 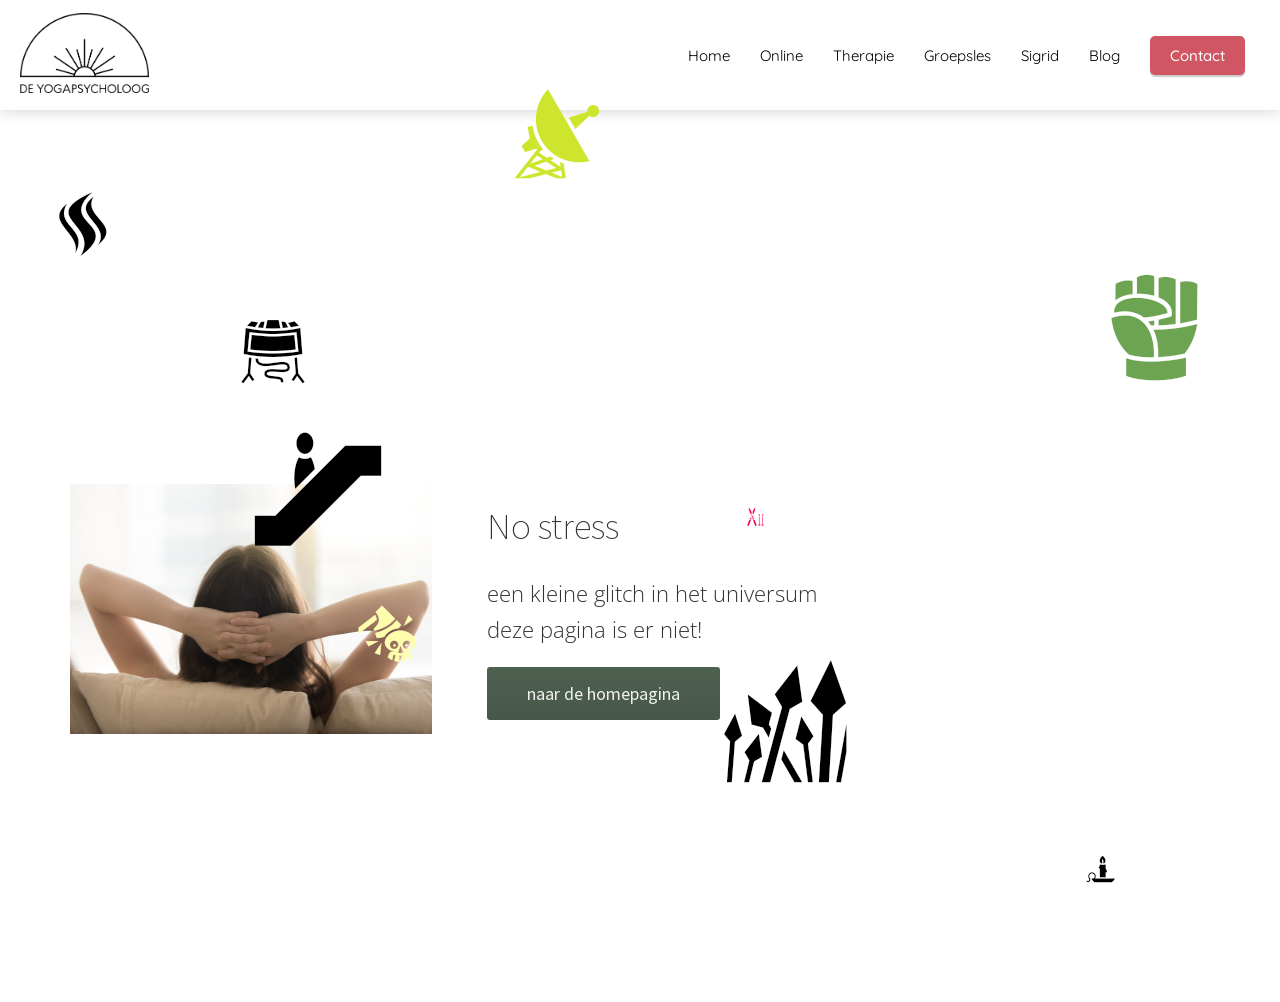 I want to click on browse skiing or winter sports activities, so click(x=755, y=517).